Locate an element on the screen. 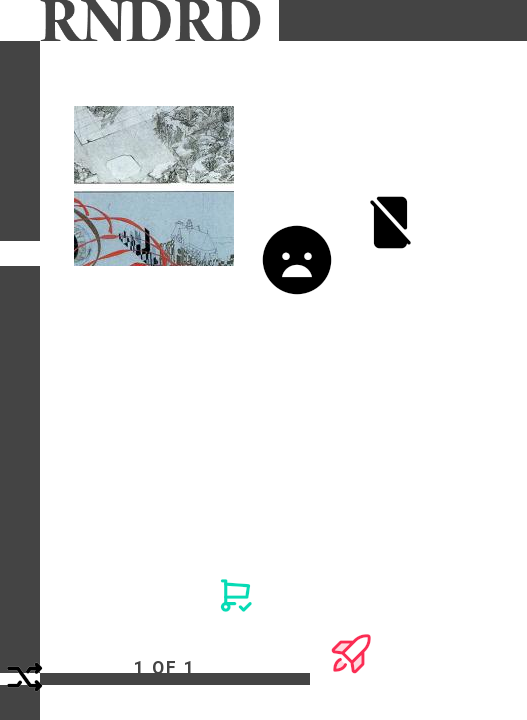 This screenshot has width=527, height=720. launch or deploy a project is located at coordinates (352, 653).